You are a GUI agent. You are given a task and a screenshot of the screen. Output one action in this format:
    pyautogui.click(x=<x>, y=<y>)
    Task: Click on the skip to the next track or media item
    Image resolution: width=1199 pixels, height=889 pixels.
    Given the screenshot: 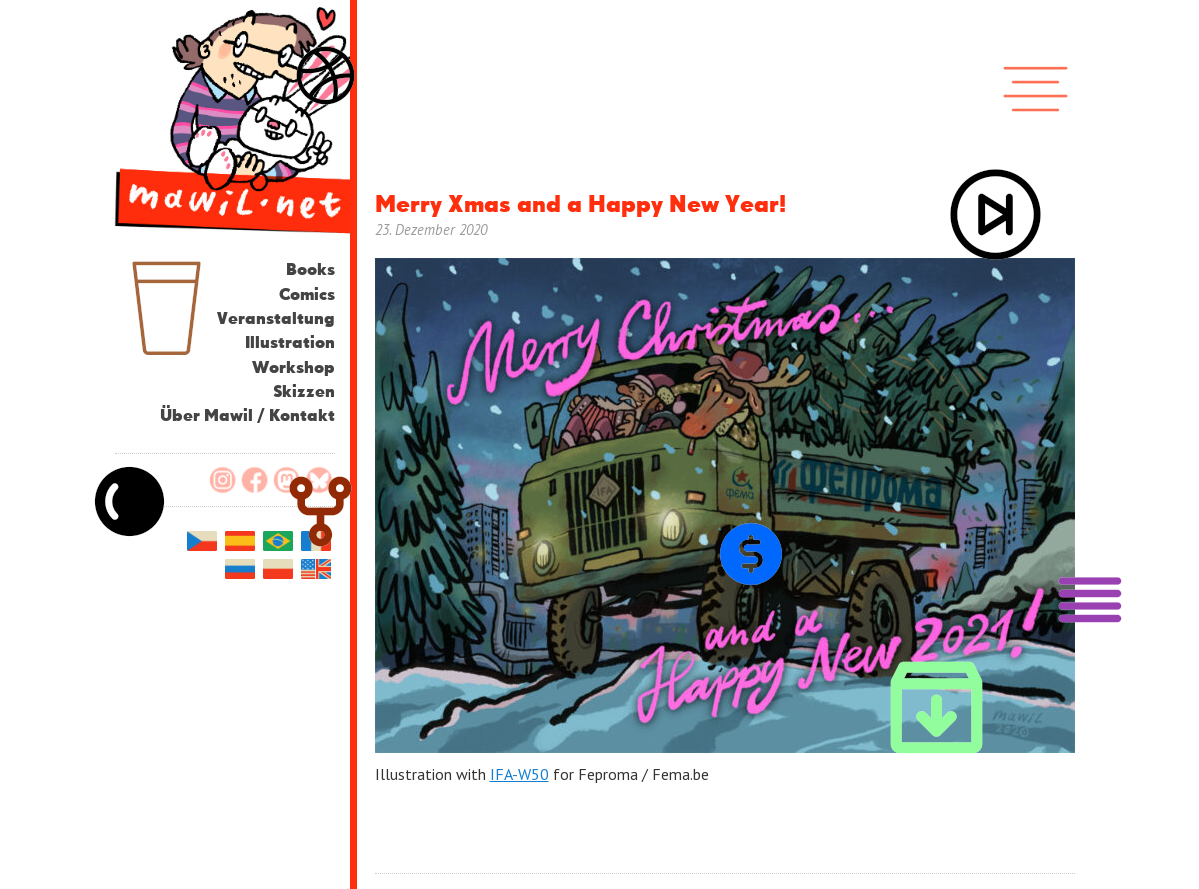 What is the action you would take?
    pyautogui.click(x=995, y=214)
    